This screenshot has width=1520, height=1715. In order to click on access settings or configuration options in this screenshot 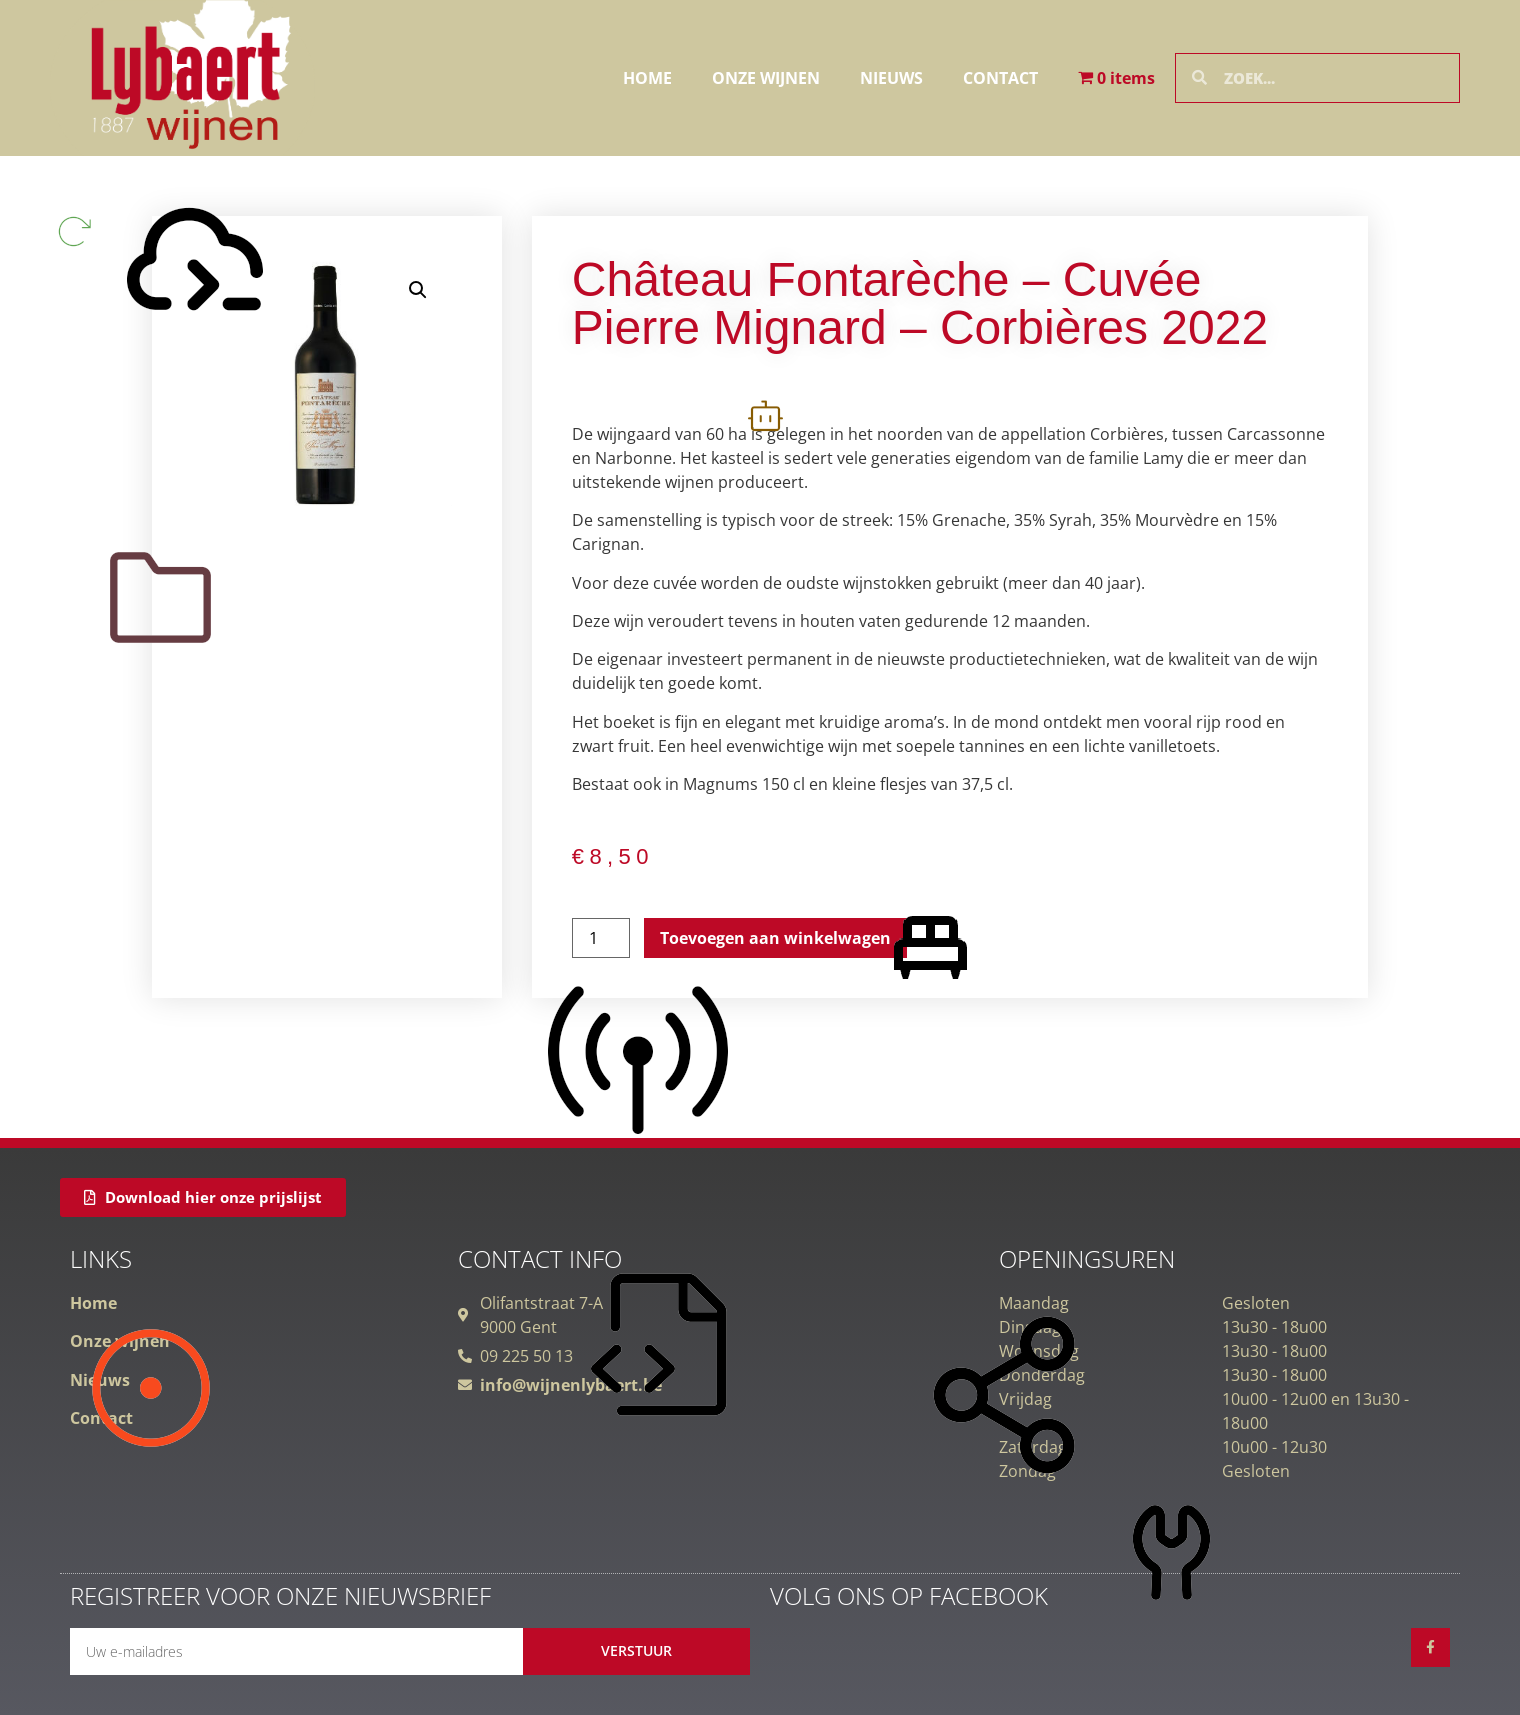, I will do `click(1171, 1551)`.